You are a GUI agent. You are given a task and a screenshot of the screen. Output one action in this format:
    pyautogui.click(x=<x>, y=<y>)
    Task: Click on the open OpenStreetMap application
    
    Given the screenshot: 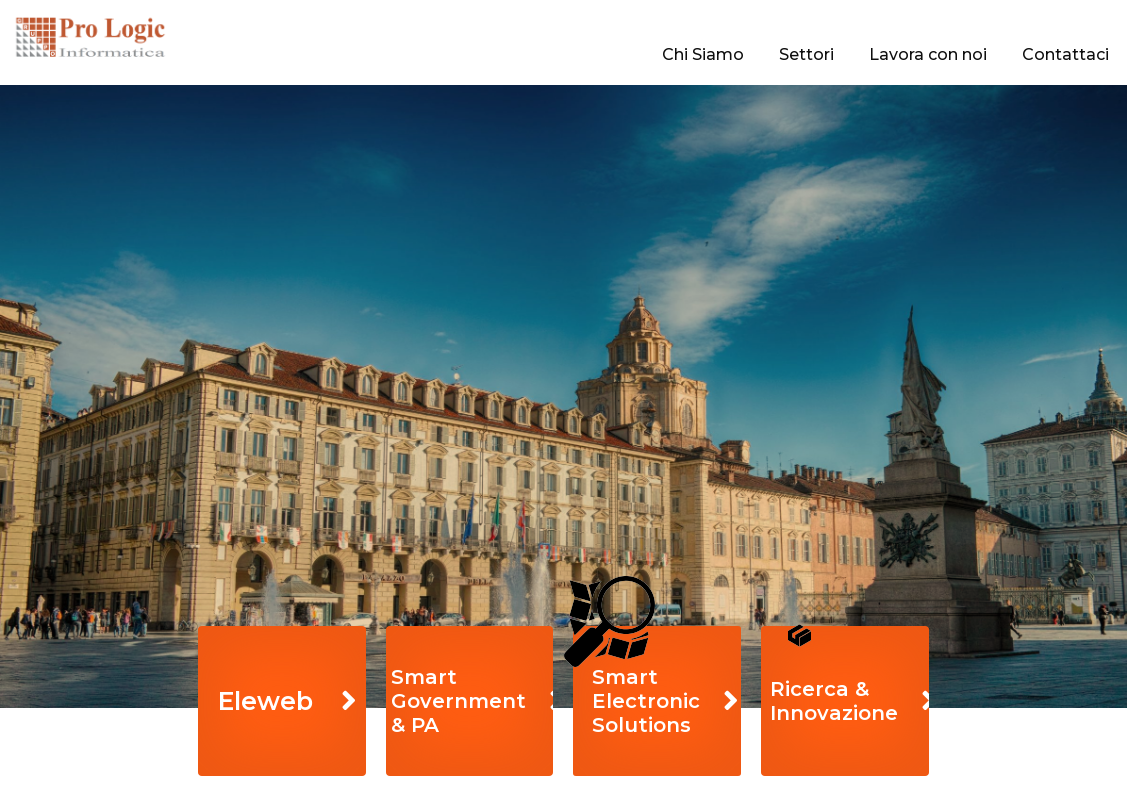 What is the action you would take?
    pyautogui.click(x=609, y=621)
    